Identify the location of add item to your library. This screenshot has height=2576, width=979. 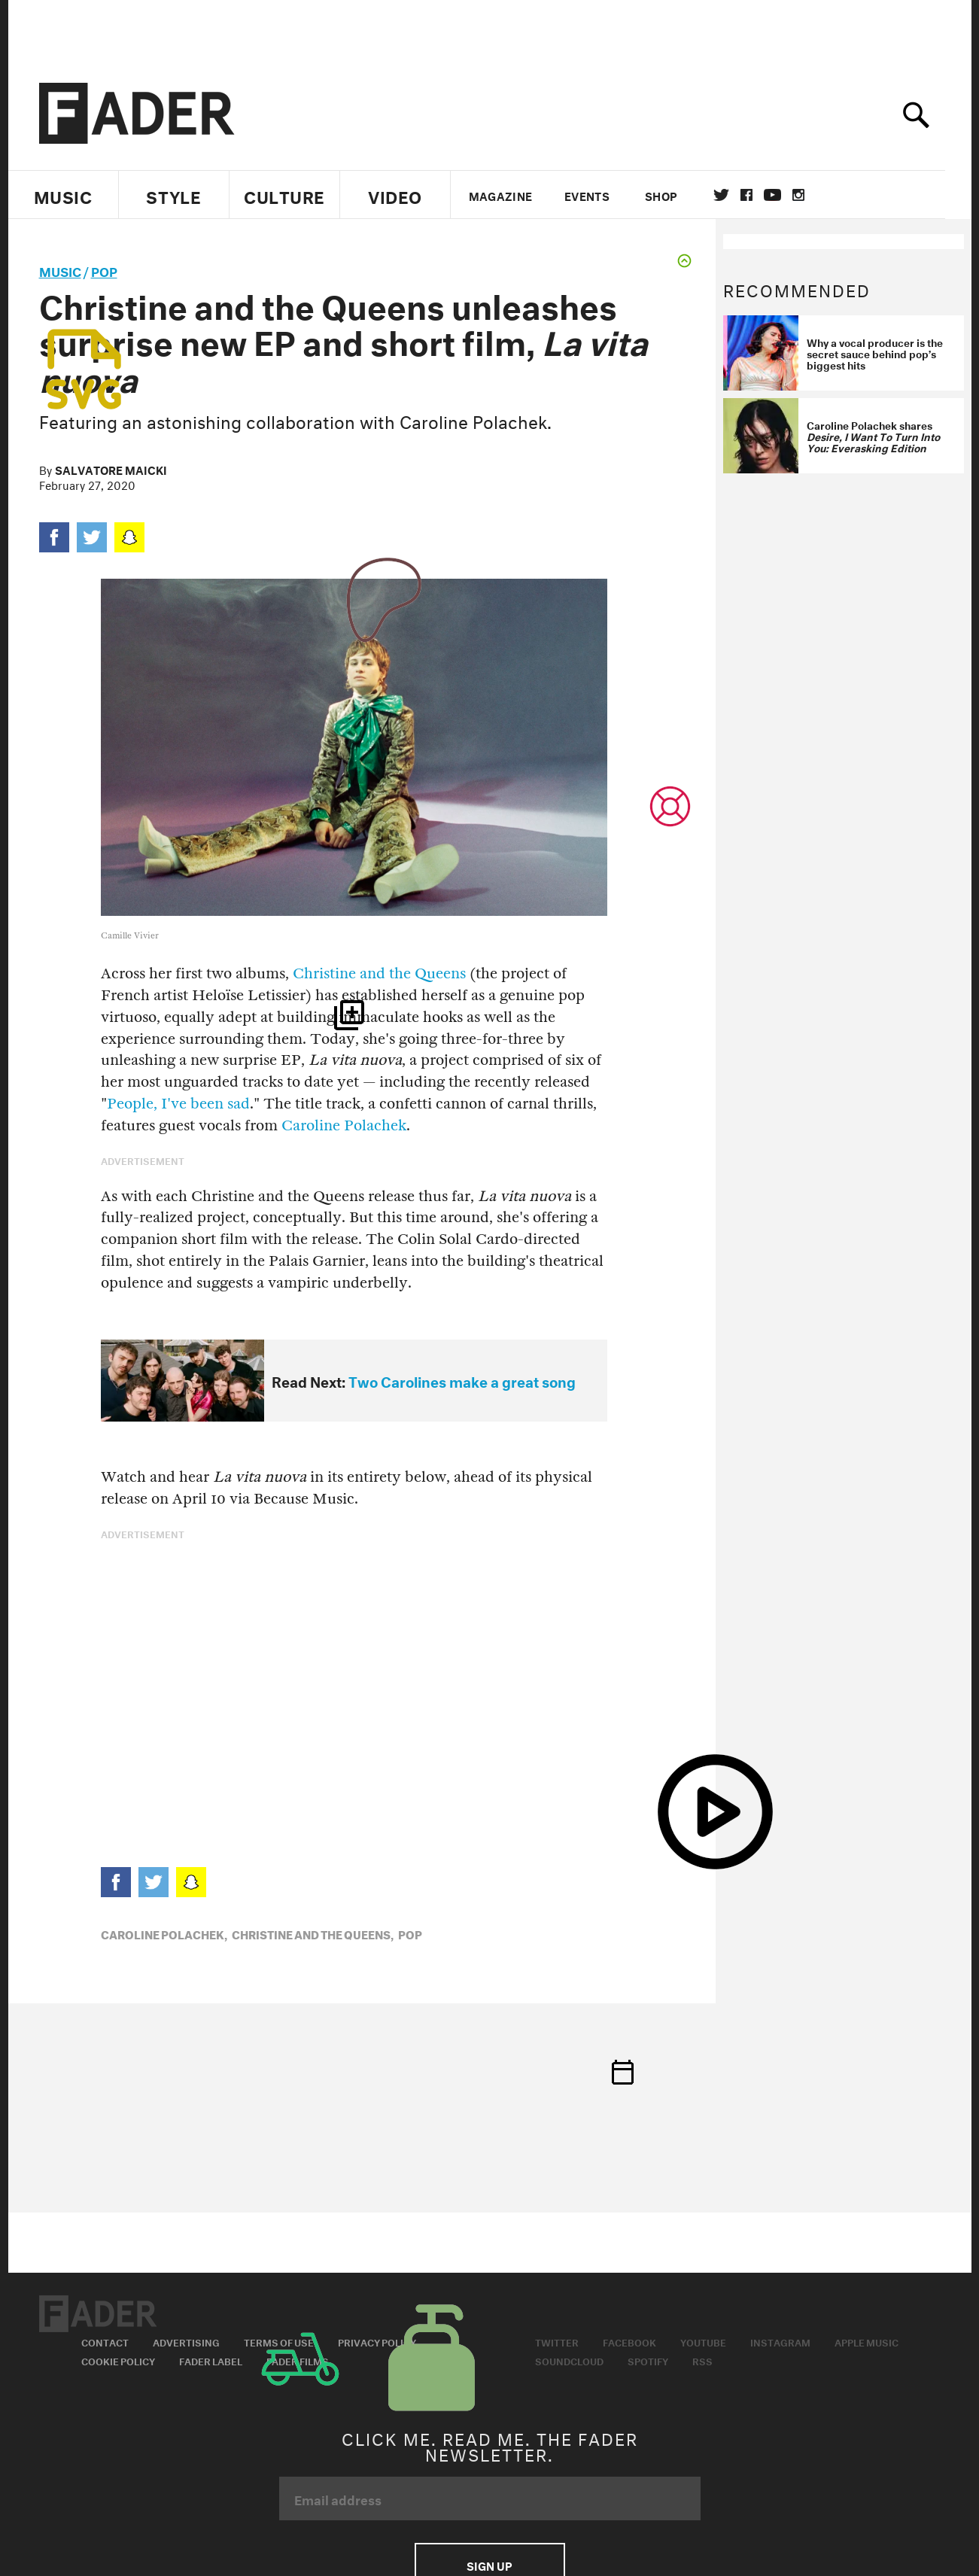
(349, 1015).